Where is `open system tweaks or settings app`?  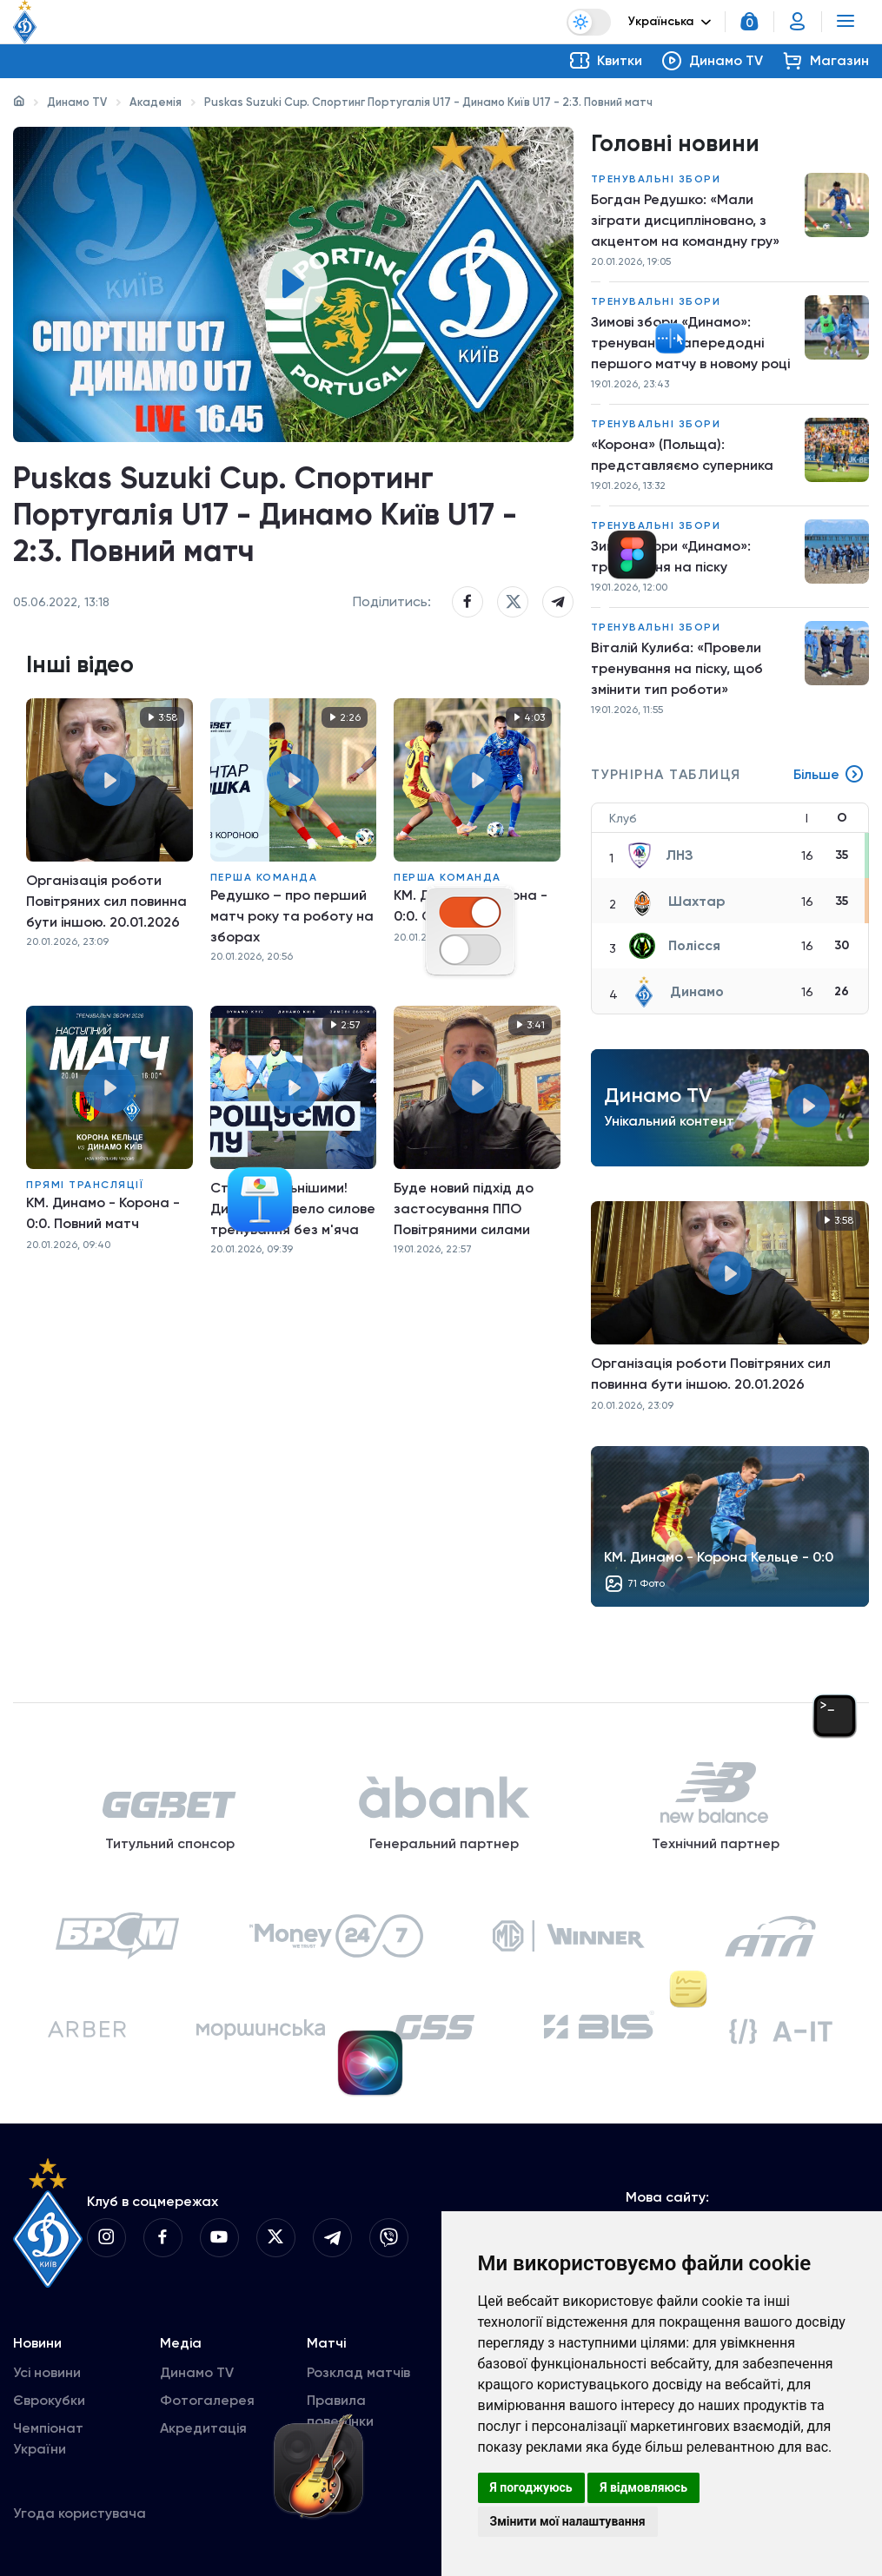 open system tweaks or settings app is located at coordinates (470, 931).